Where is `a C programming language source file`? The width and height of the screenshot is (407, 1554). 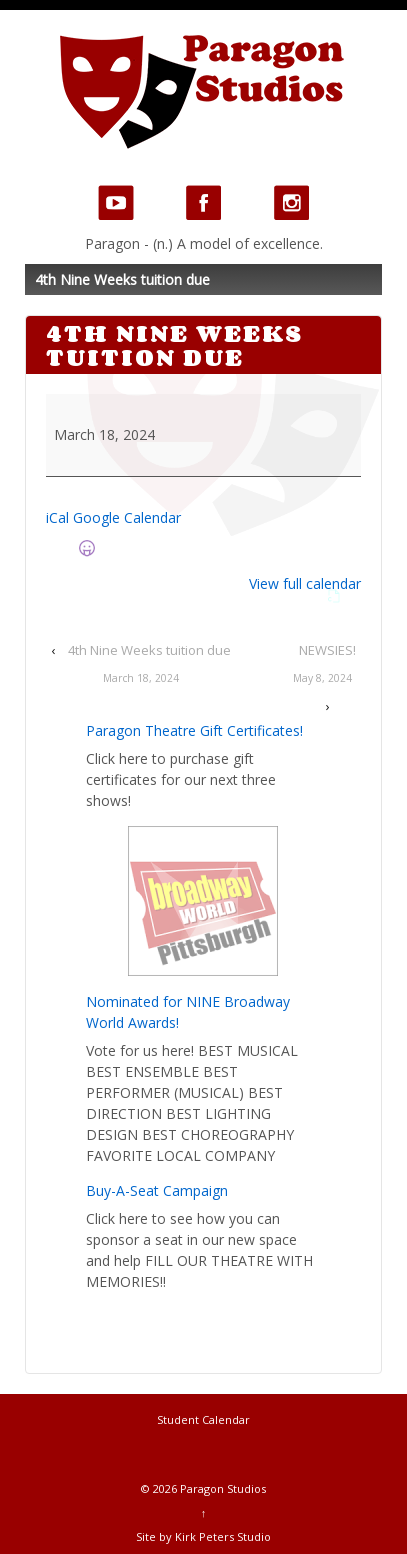
a C programming language source file is located at coordinates (334, 596).